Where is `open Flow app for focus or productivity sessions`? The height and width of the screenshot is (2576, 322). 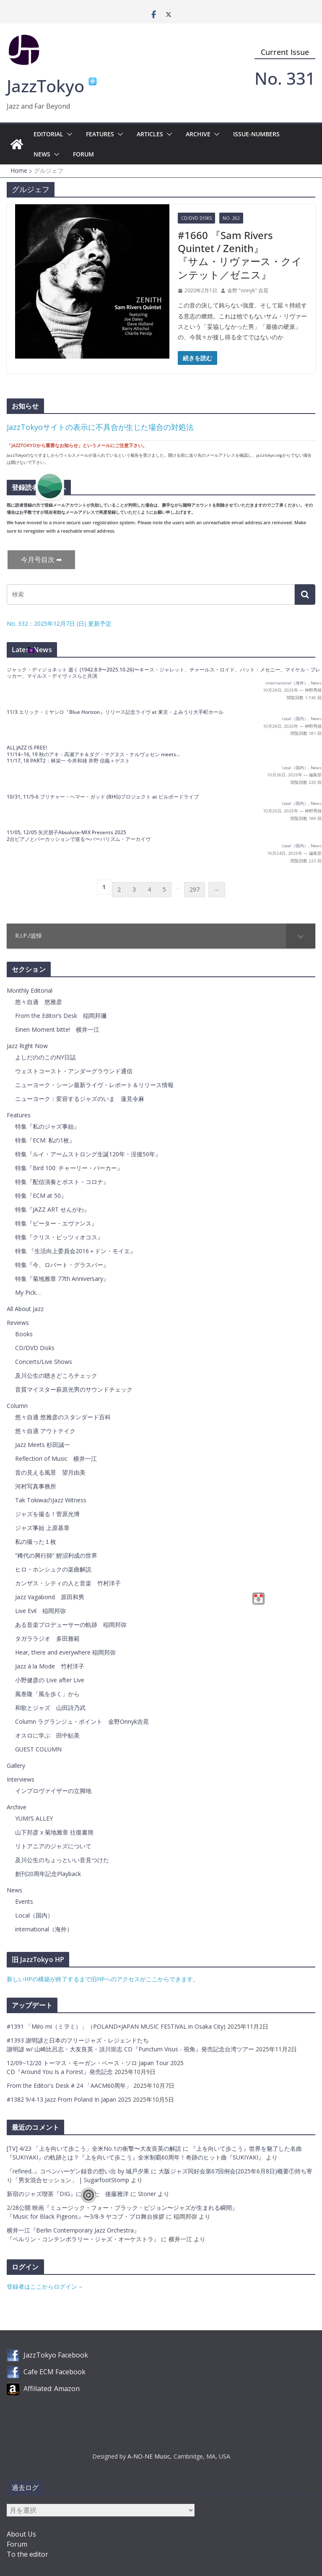
open Flow app for focus or productivity sessions is located at coordinates (50, 486).